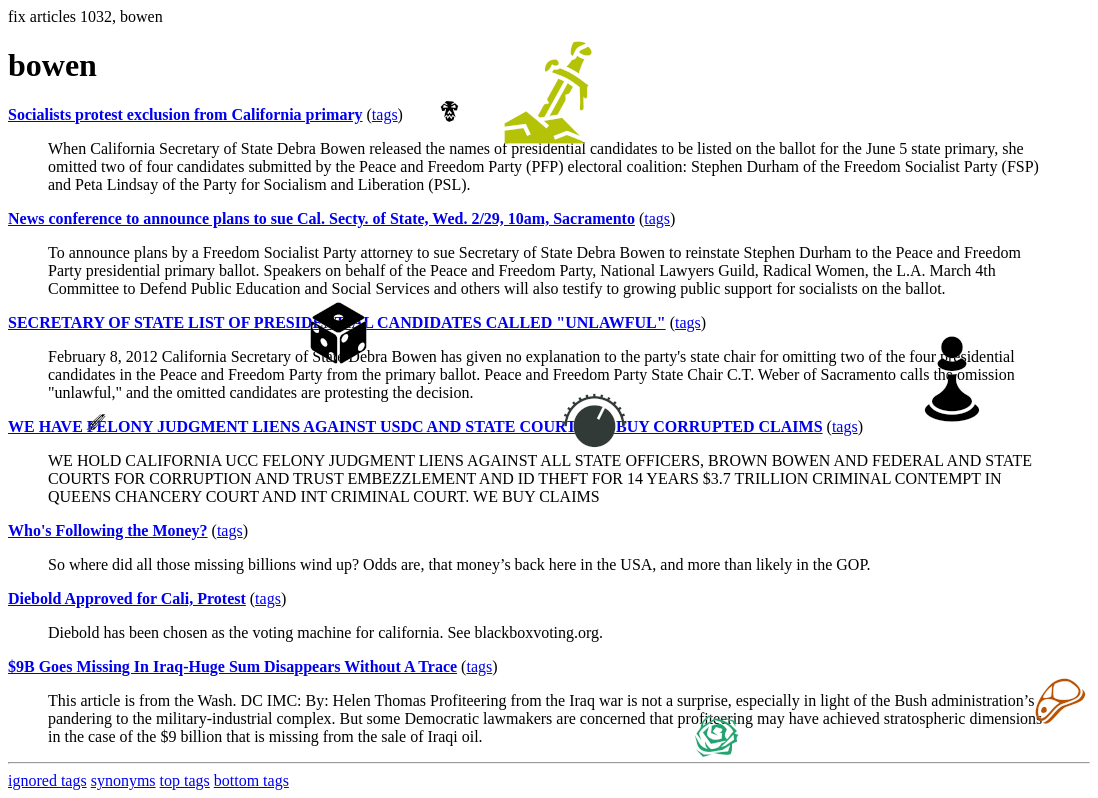 Image resolution: width=1098 pixels, height=798 pixels. What do you see at coordinates (594, 420) in the screenshot?
I see `adjust volume or settings level` at bounding box center [594, 420].